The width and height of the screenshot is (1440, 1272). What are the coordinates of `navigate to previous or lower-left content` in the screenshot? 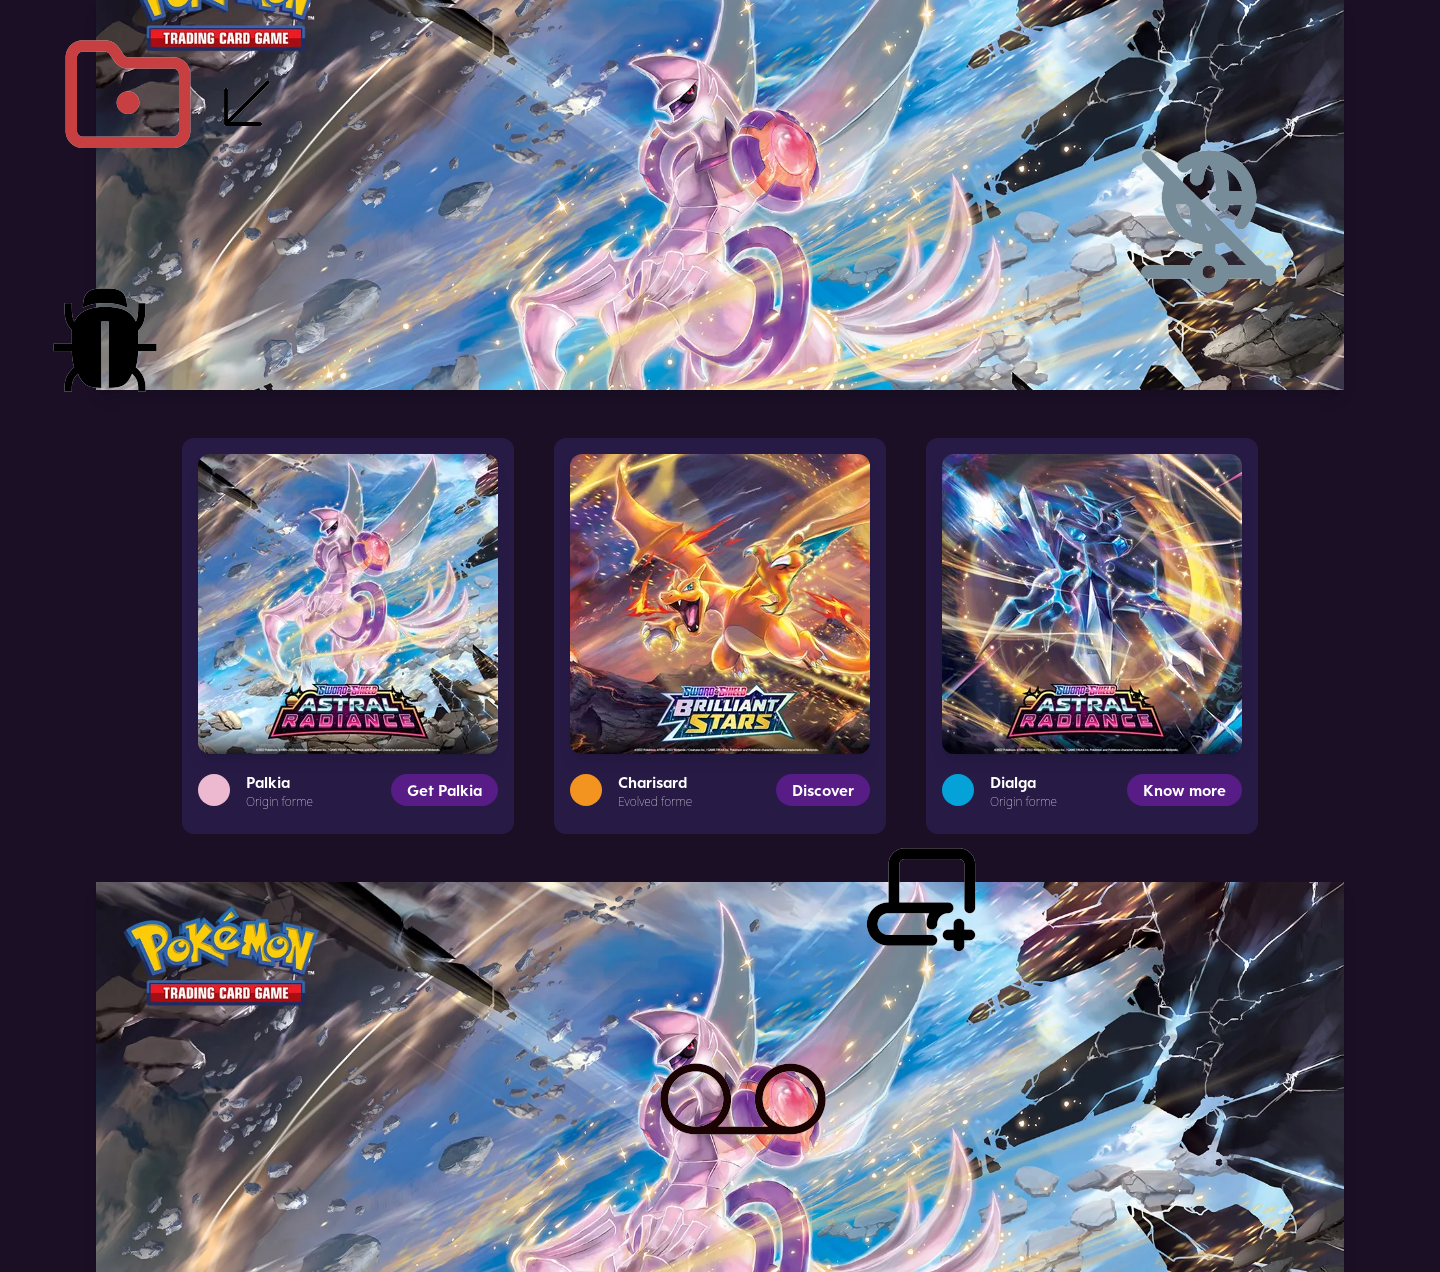 It's located at (247, 103).